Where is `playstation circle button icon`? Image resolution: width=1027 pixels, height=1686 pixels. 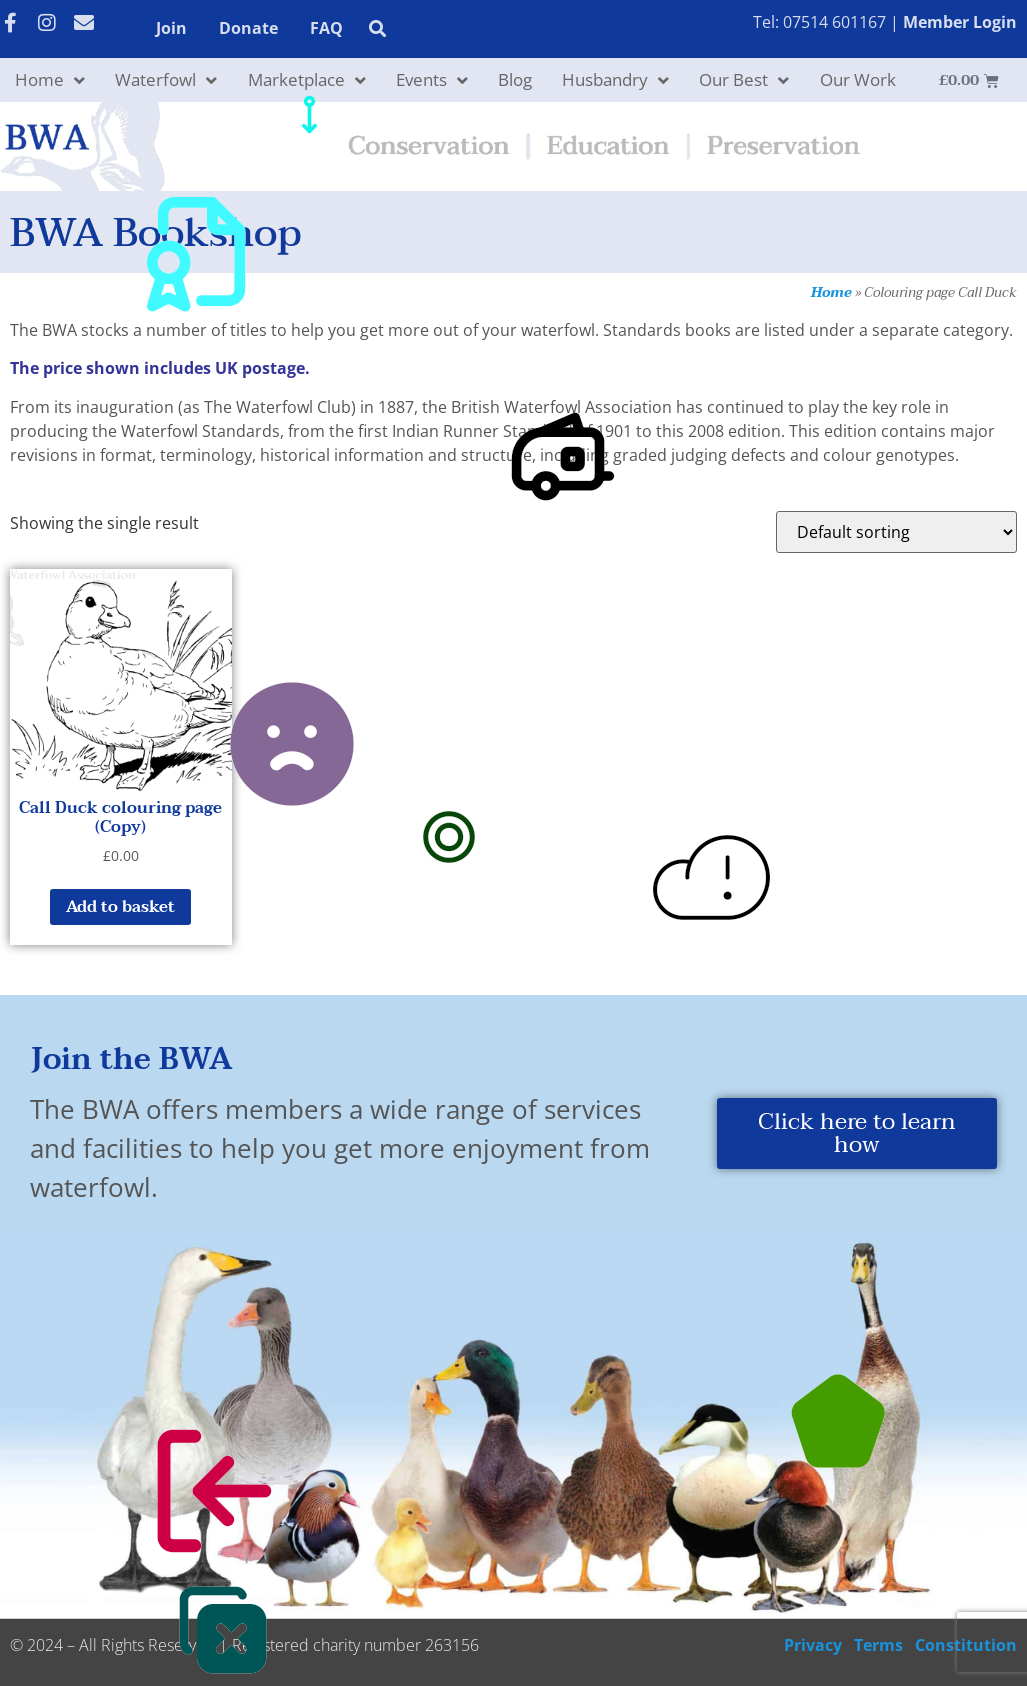
playstation circle button icon is located at coordinates (449, 837).